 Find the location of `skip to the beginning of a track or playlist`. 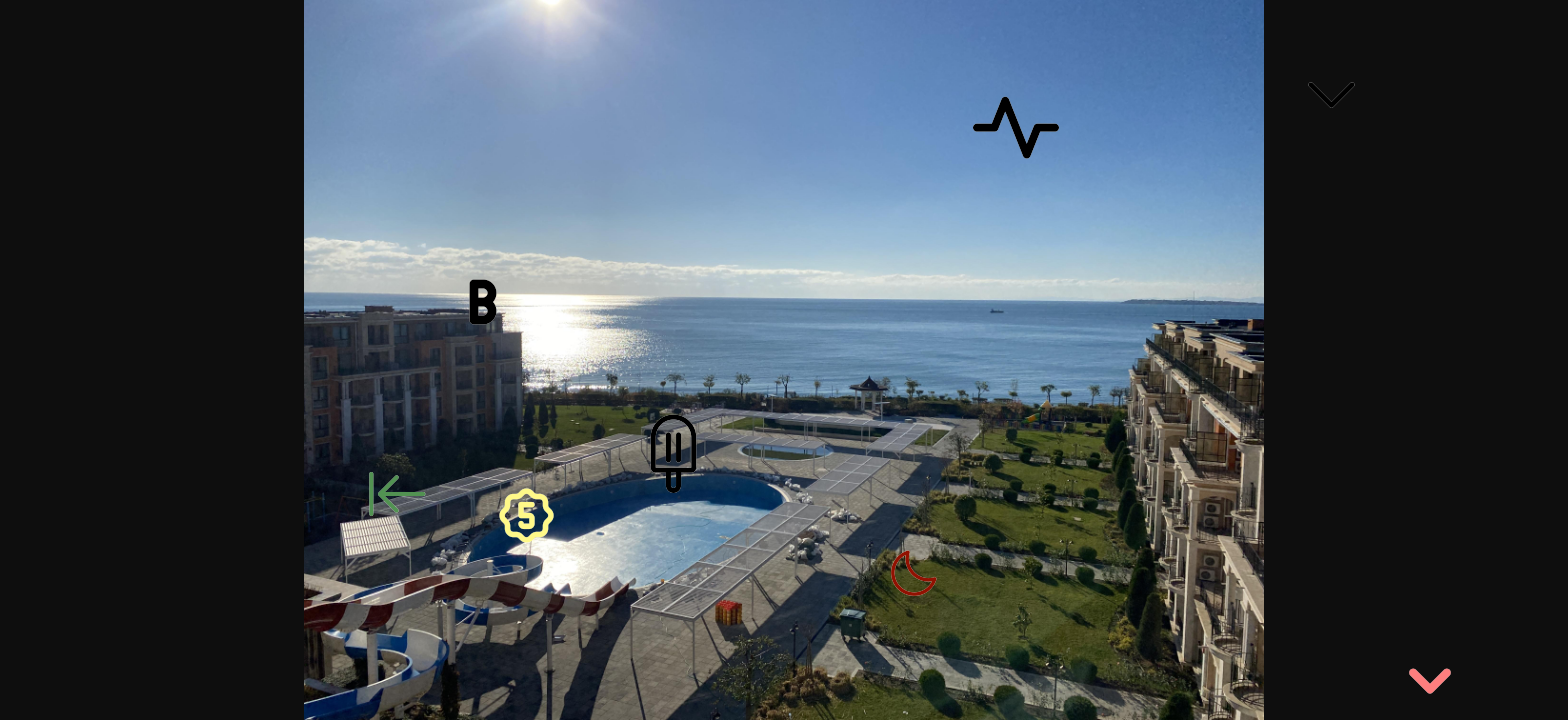

skip to the beginning of a track or playlist is located at coordinates (396, 494).